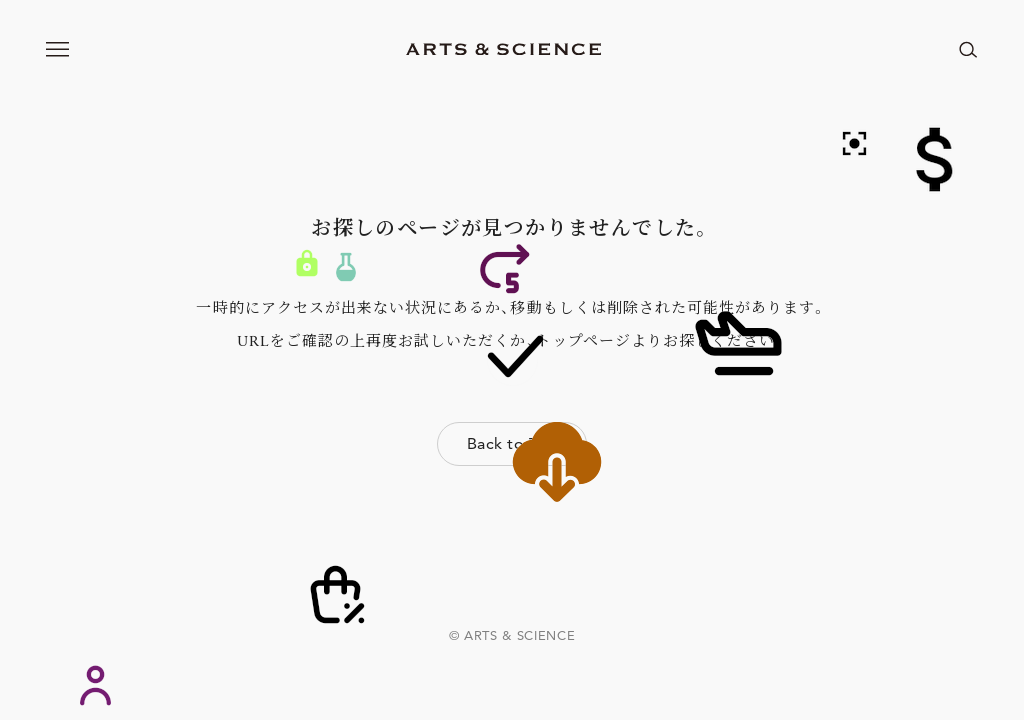 The width and height of the screenshot is (1024, 720). I want to click on access laboratory or science features, so click(346, 267).